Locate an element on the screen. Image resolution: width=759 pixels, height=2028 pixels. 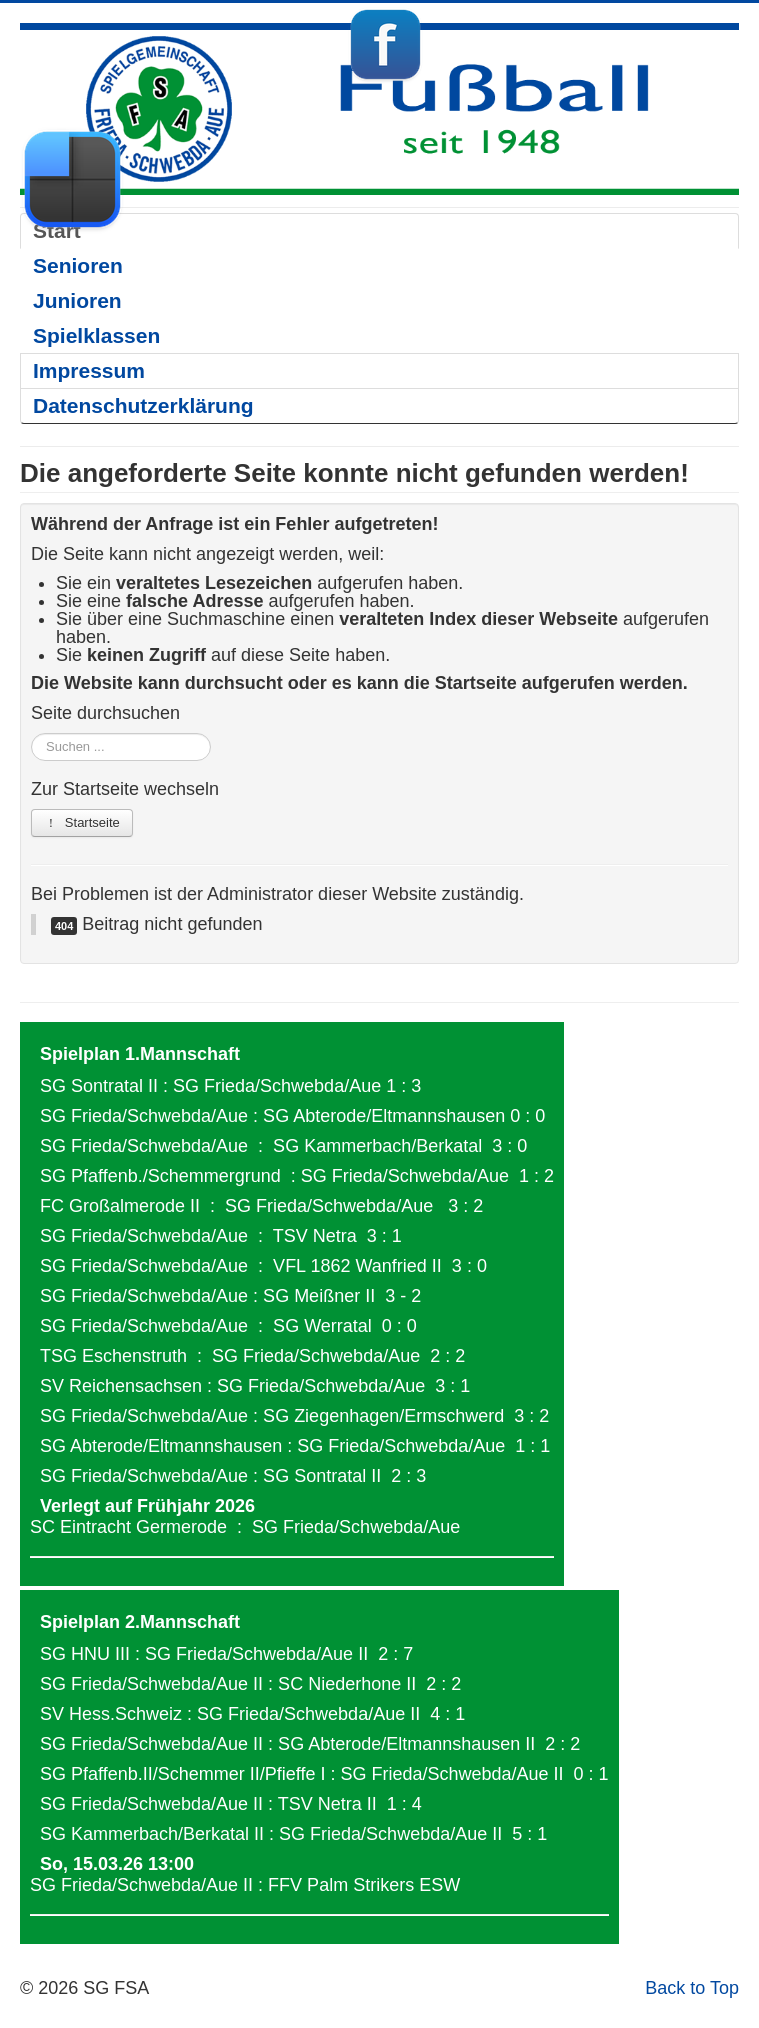
switch between virtual desktops or workspaces is located at coordinates (72, 179).